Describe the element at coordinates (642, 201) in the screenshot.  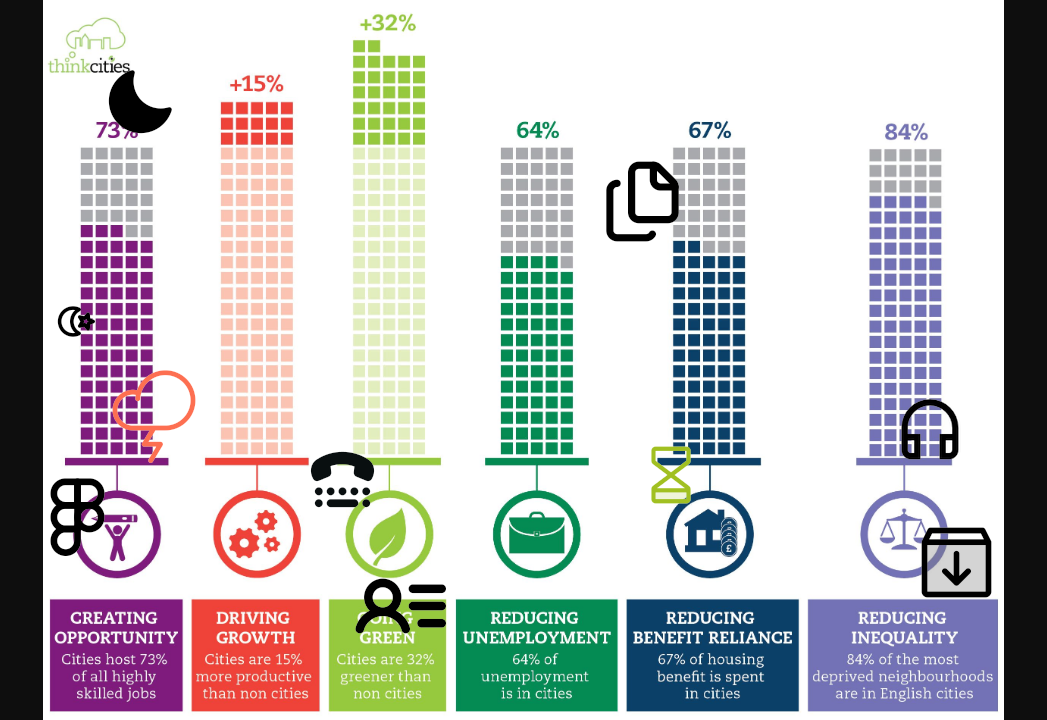
I see `view multiple files or documents` at that location.